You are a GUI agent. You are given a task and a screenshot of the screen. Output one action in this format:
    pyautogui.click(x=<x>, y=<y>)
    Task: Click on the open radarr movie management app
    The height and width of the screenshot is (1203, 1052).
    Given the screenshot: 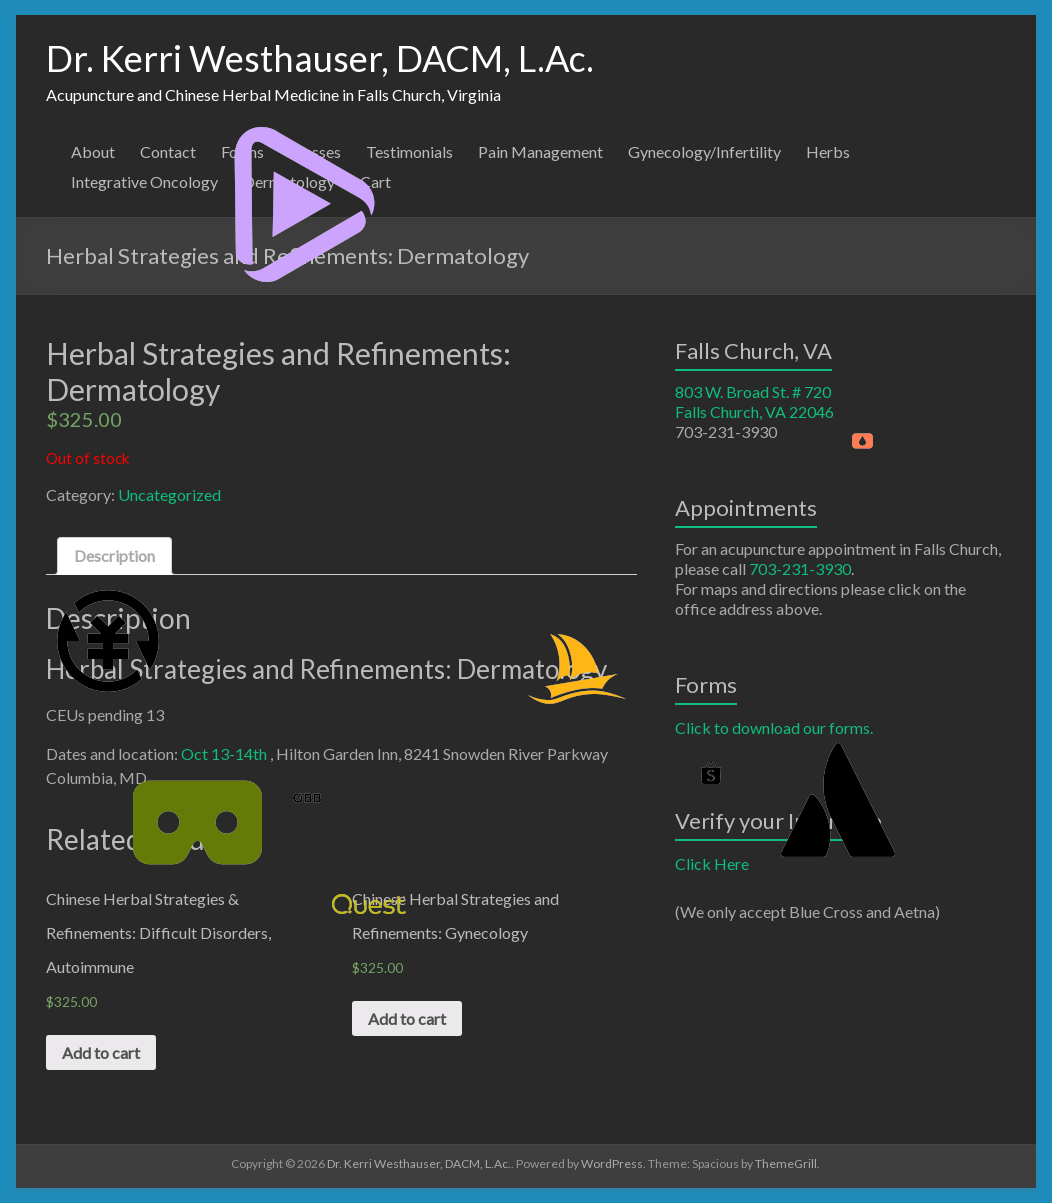 What is the action you would take?
    pyautogui.click(x=304, y=204)
    